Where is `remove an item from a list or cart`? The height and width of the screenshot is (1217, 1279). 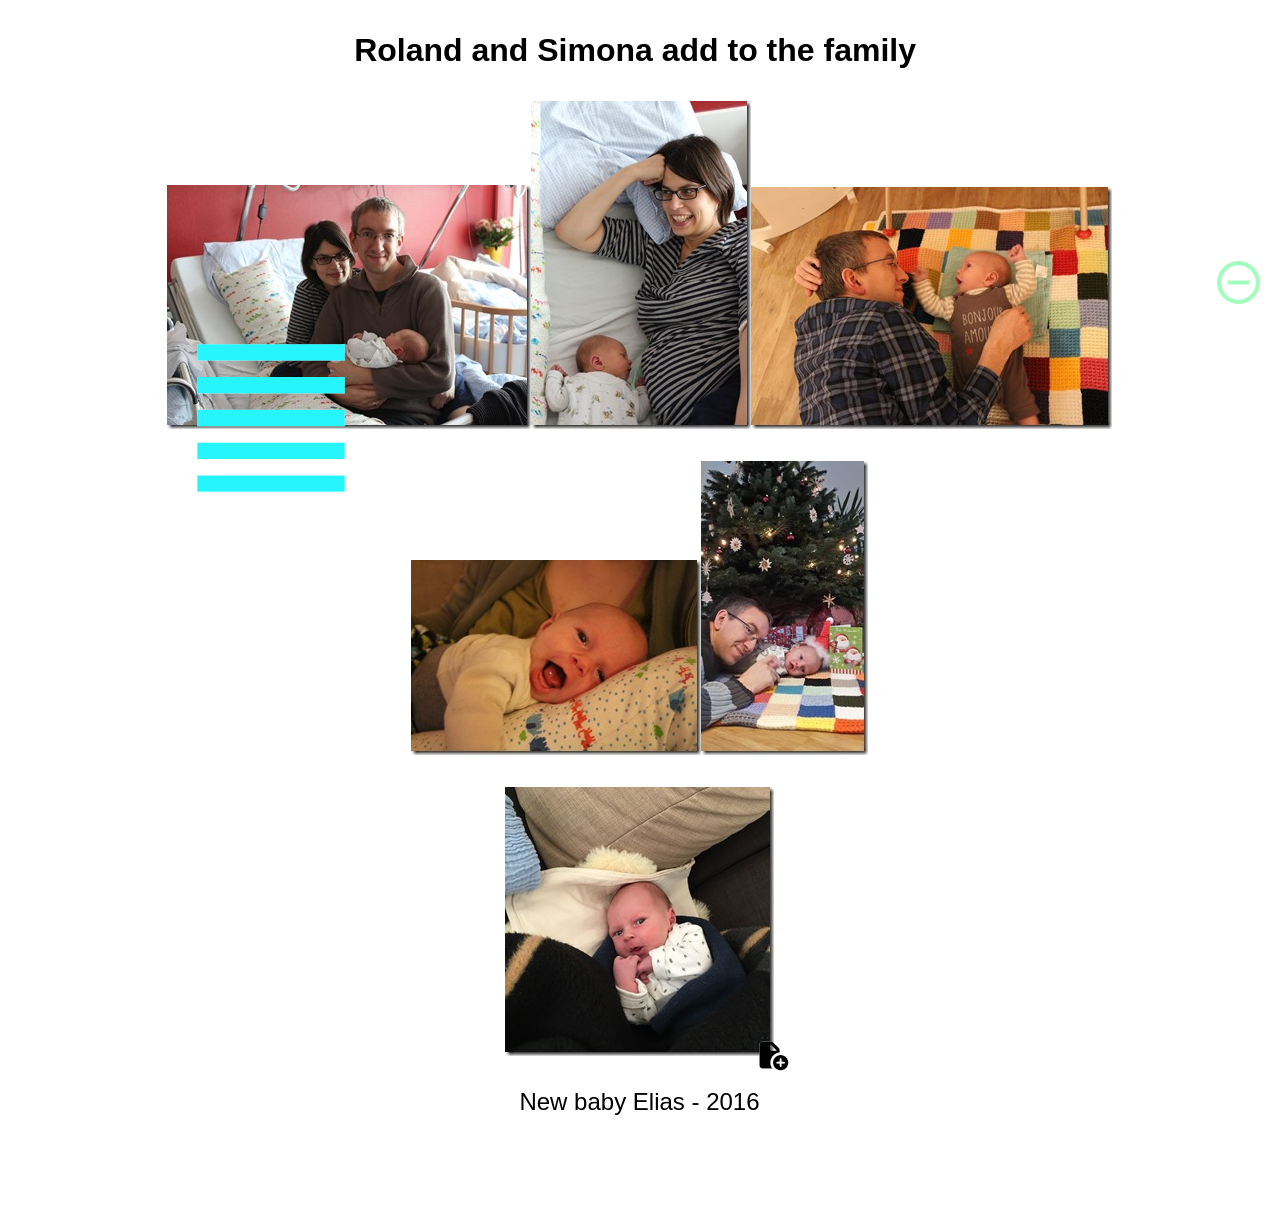 remove an item from a list or cart is located at coordinates (1238, 282).